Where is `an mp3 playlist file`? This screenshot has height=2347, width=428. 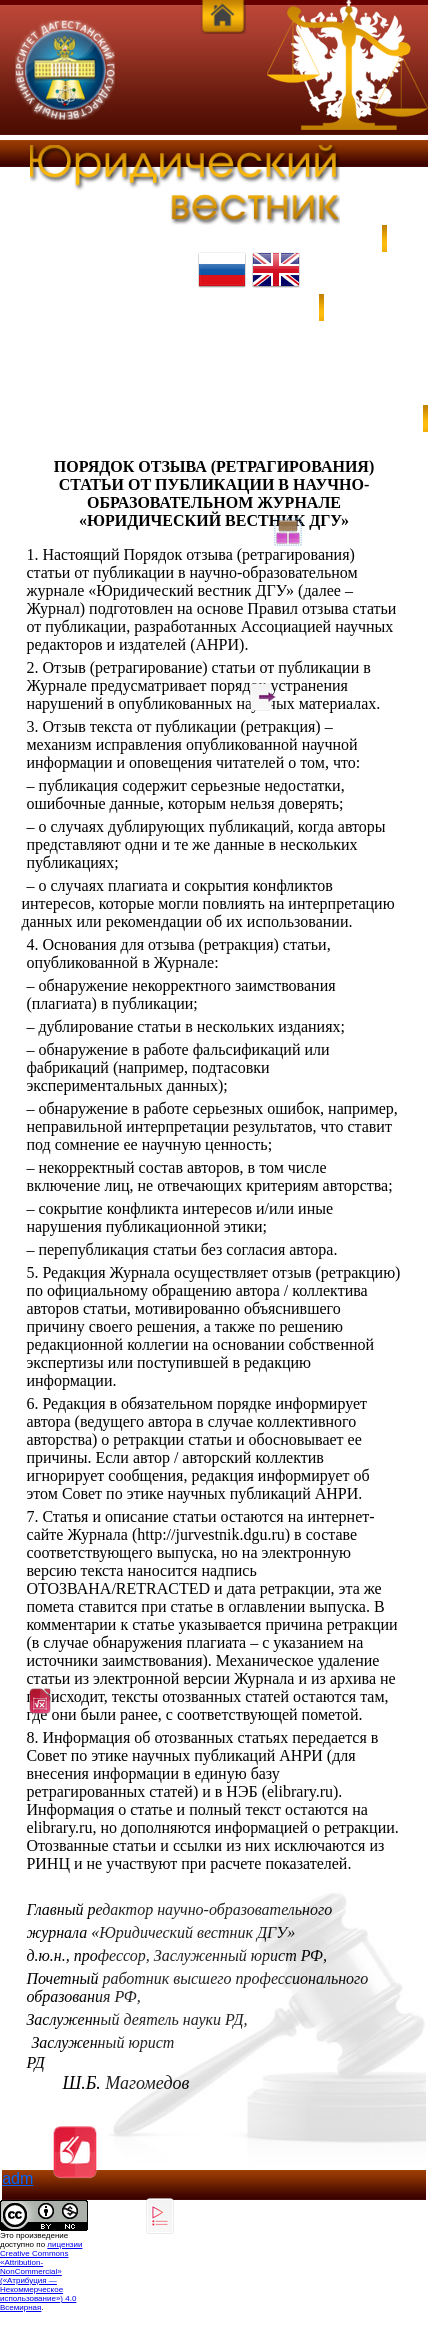 an mp3 playlist file is located at coordinates (160, 2216).